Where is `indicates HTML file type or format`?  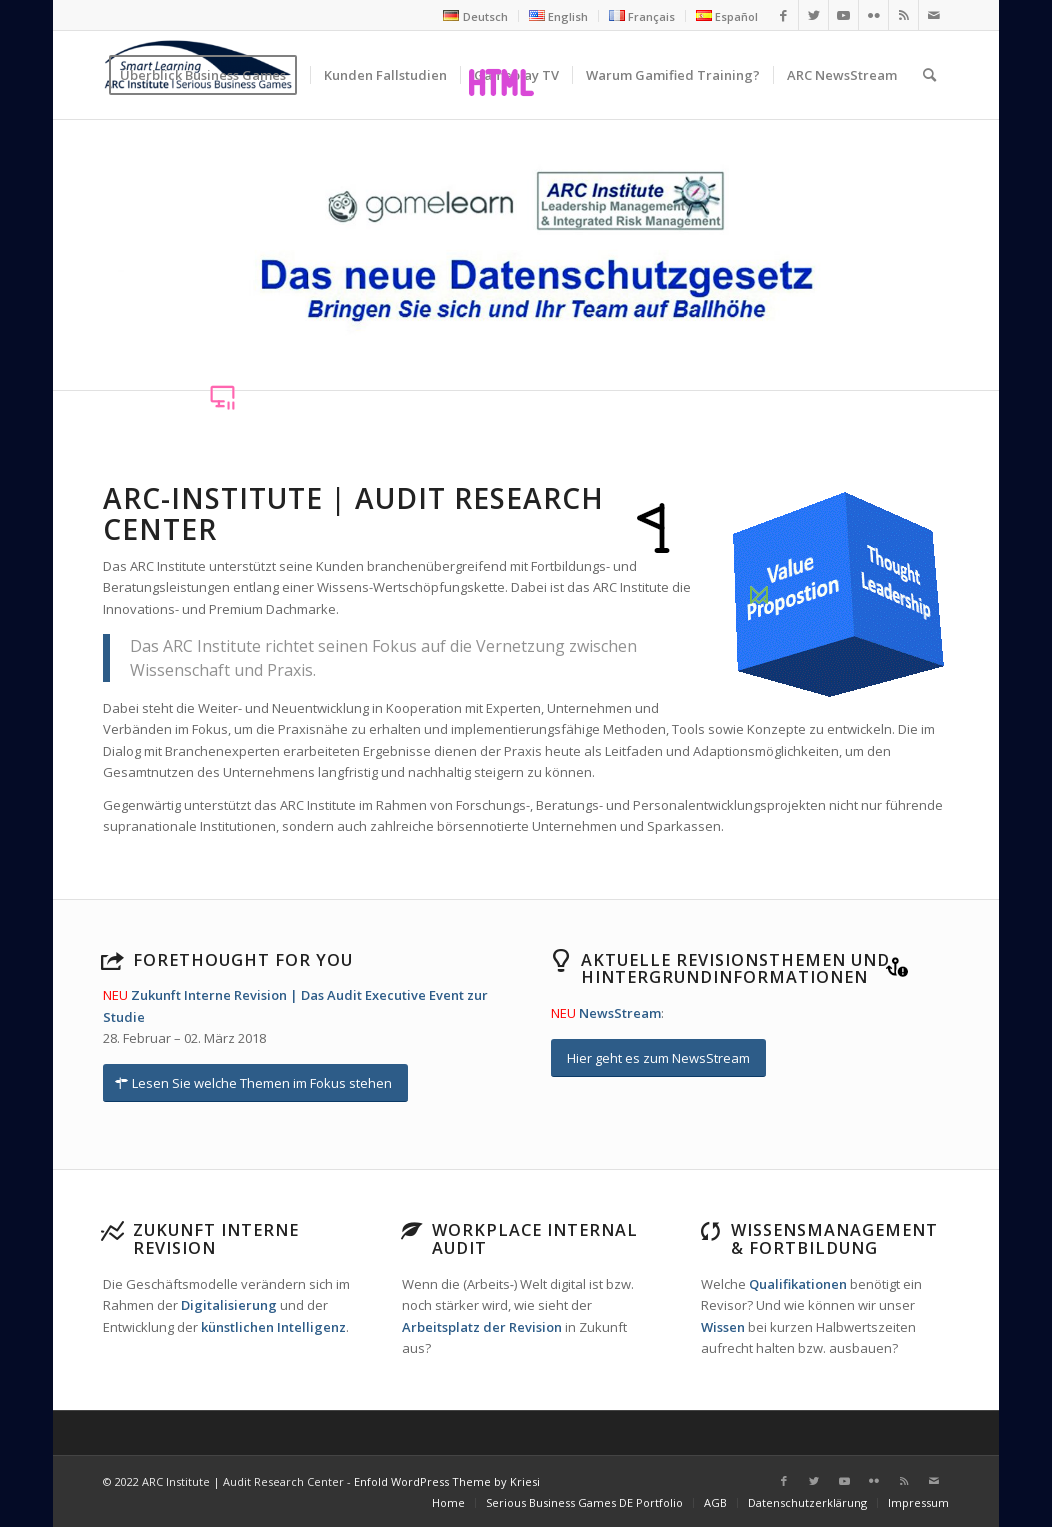 indicates HTML file type or format is located at coordinates (501, 82).